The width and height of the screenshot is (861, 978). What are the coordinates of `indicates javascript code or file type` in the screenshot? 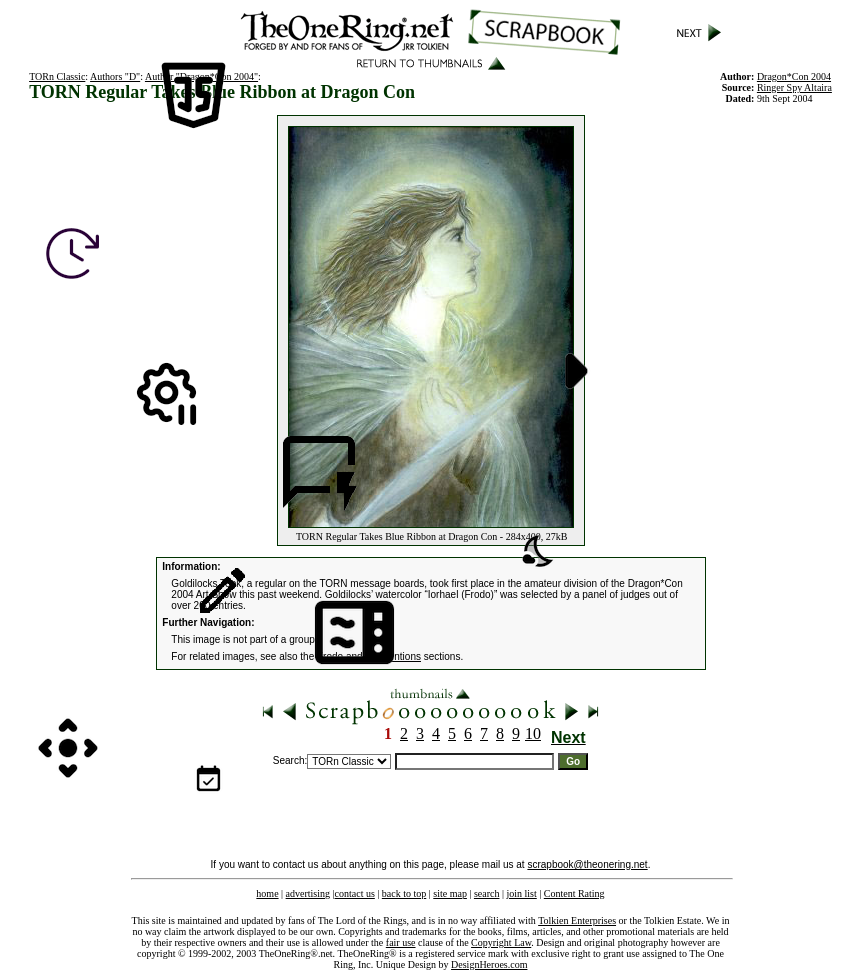 It's located at (193, 94).